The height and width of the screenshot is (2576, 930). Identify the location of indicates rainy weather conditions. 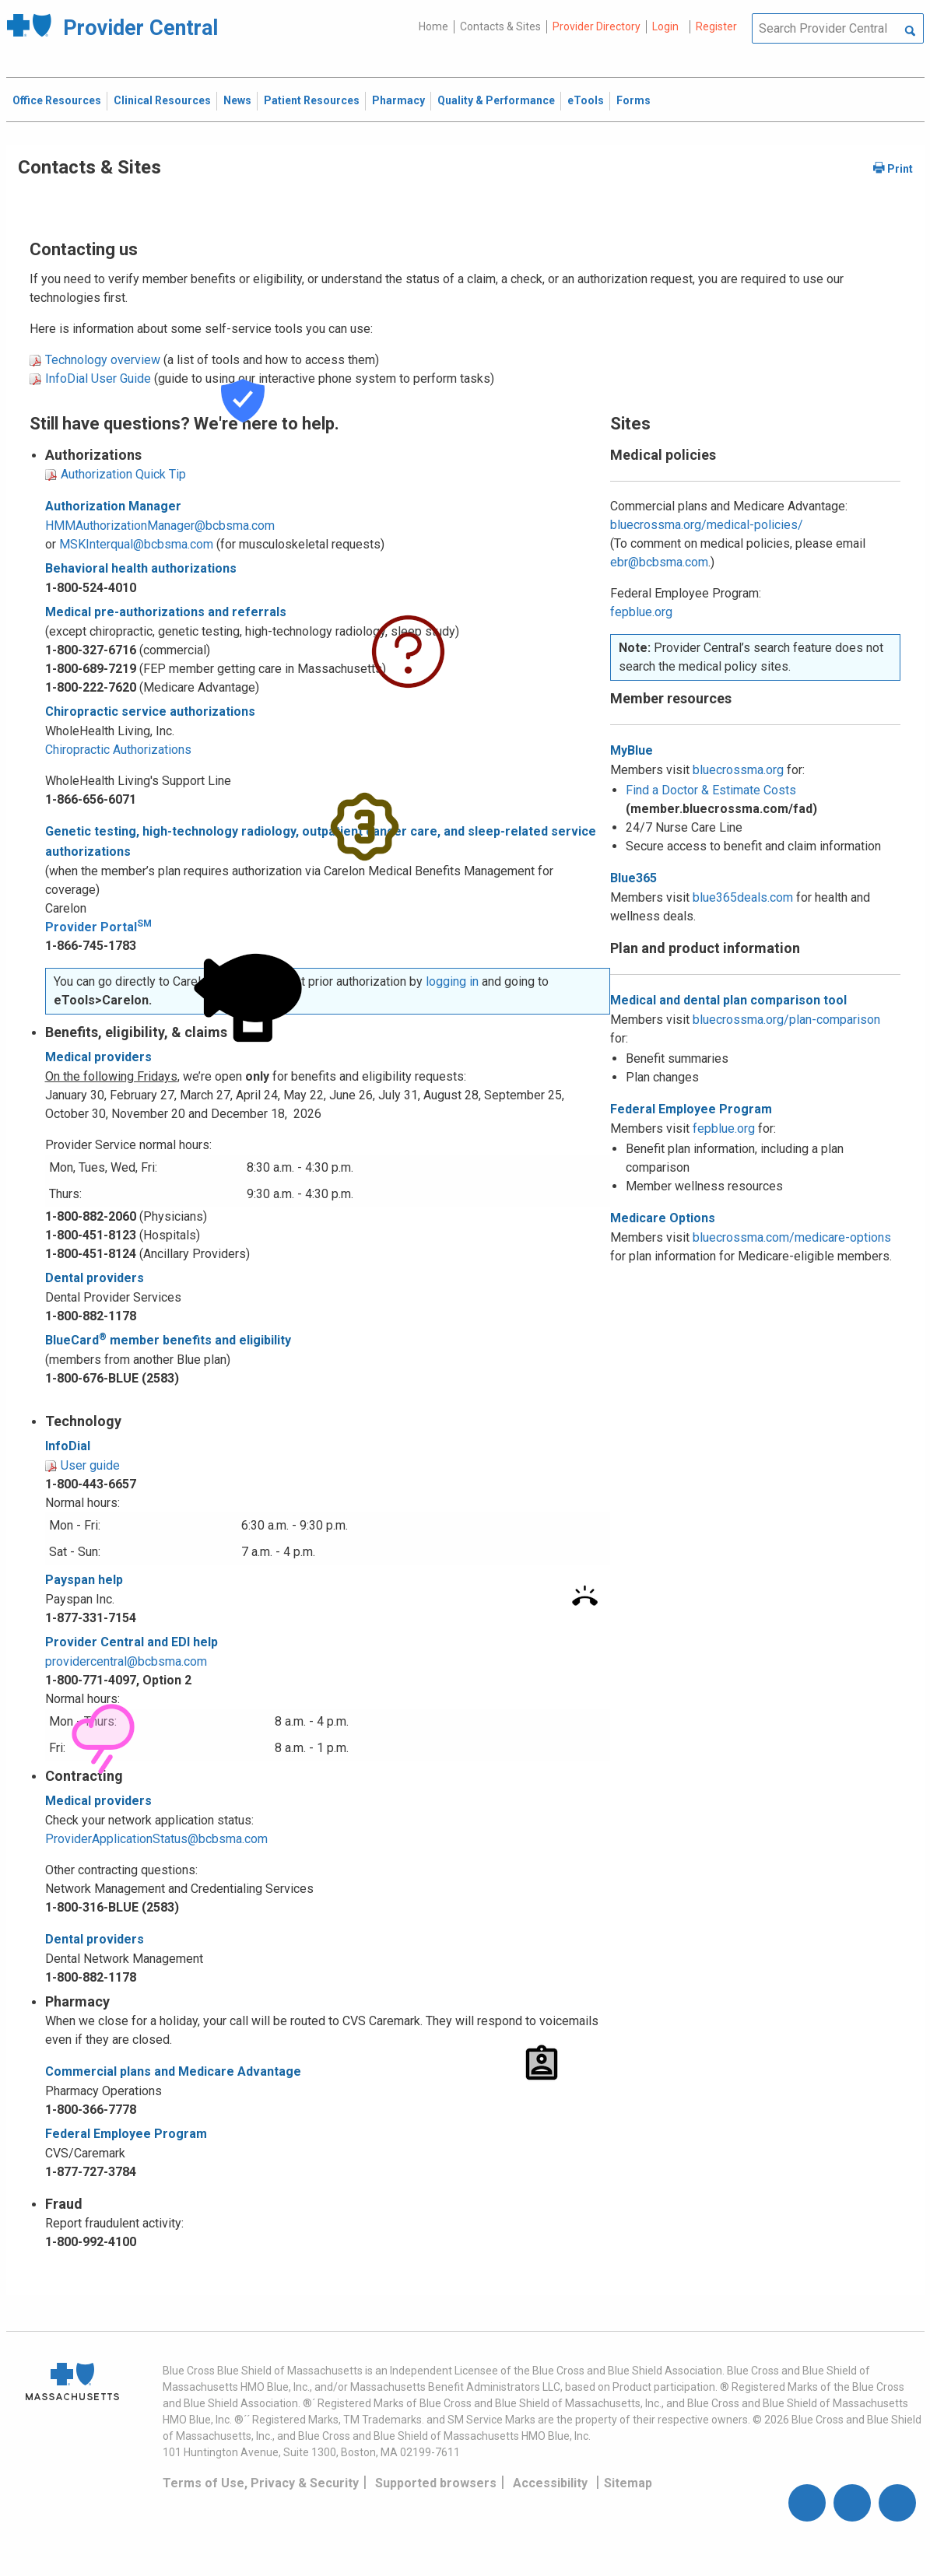
(103, 1737).